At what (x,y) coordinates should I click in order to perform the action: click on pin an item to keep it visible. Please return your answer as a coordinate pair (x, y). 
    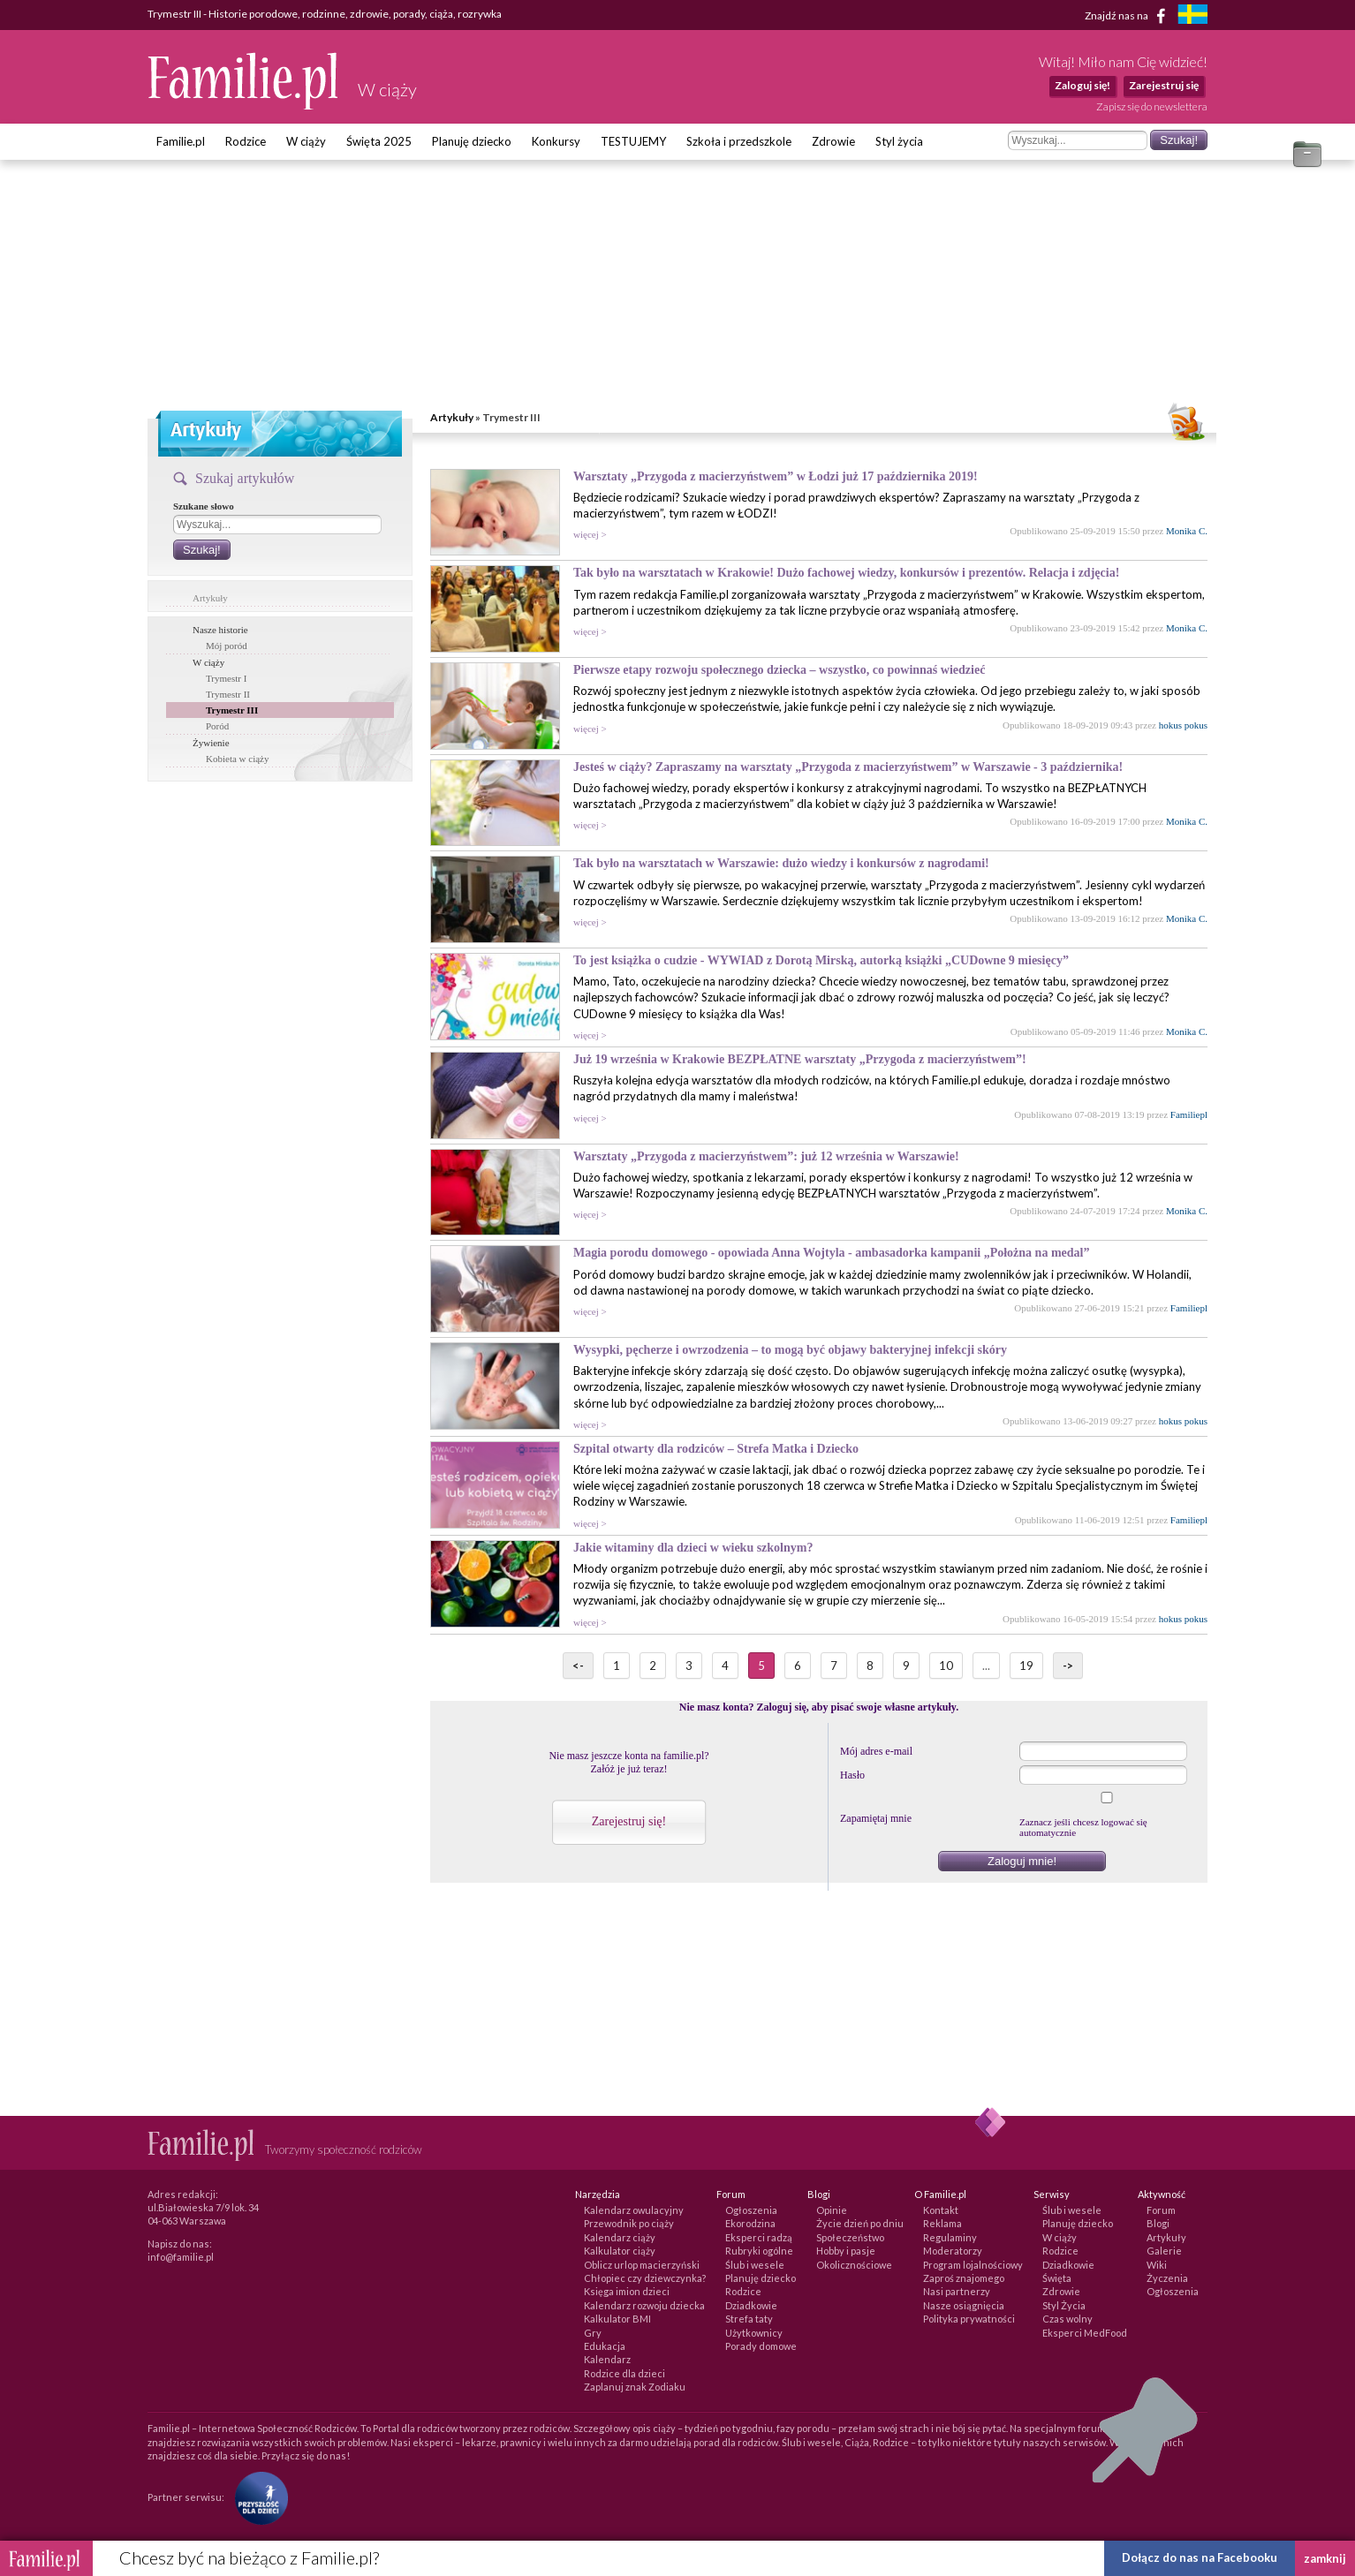
    Looking at the image, I should click on (1147, 2429).